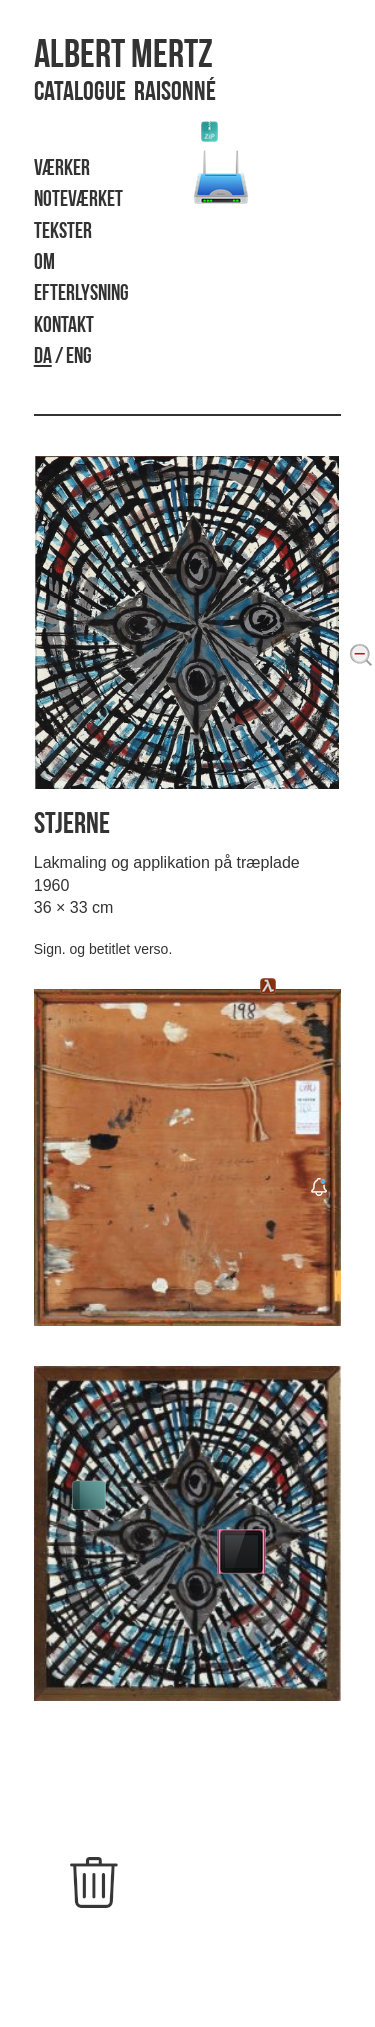 This screenshot has height=2027, width=375. I want to click on launch half-life: alyx game, so click(268, 986).